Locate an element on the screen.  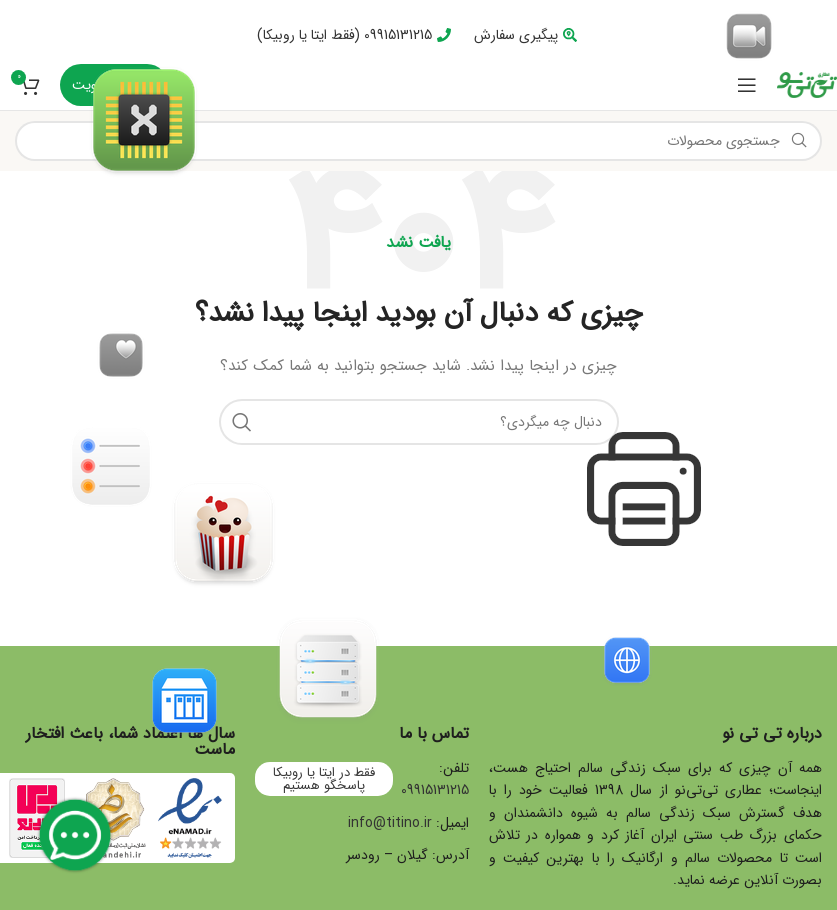
open BitTorrent app settings is located at coordinates (627, 661).